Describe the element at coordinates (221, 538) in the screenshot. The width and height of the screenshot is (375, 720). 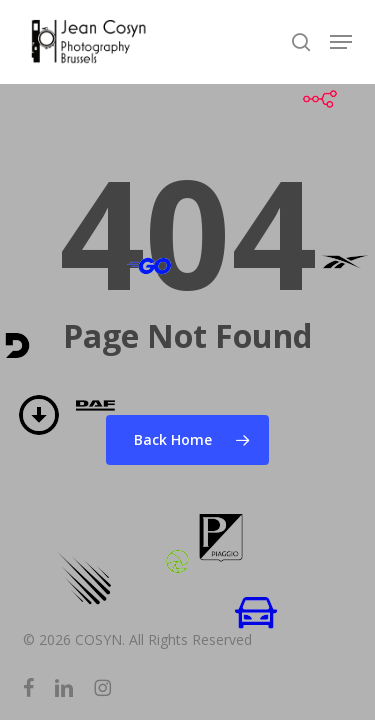
I see `Piaggio Group company logo` at that location.